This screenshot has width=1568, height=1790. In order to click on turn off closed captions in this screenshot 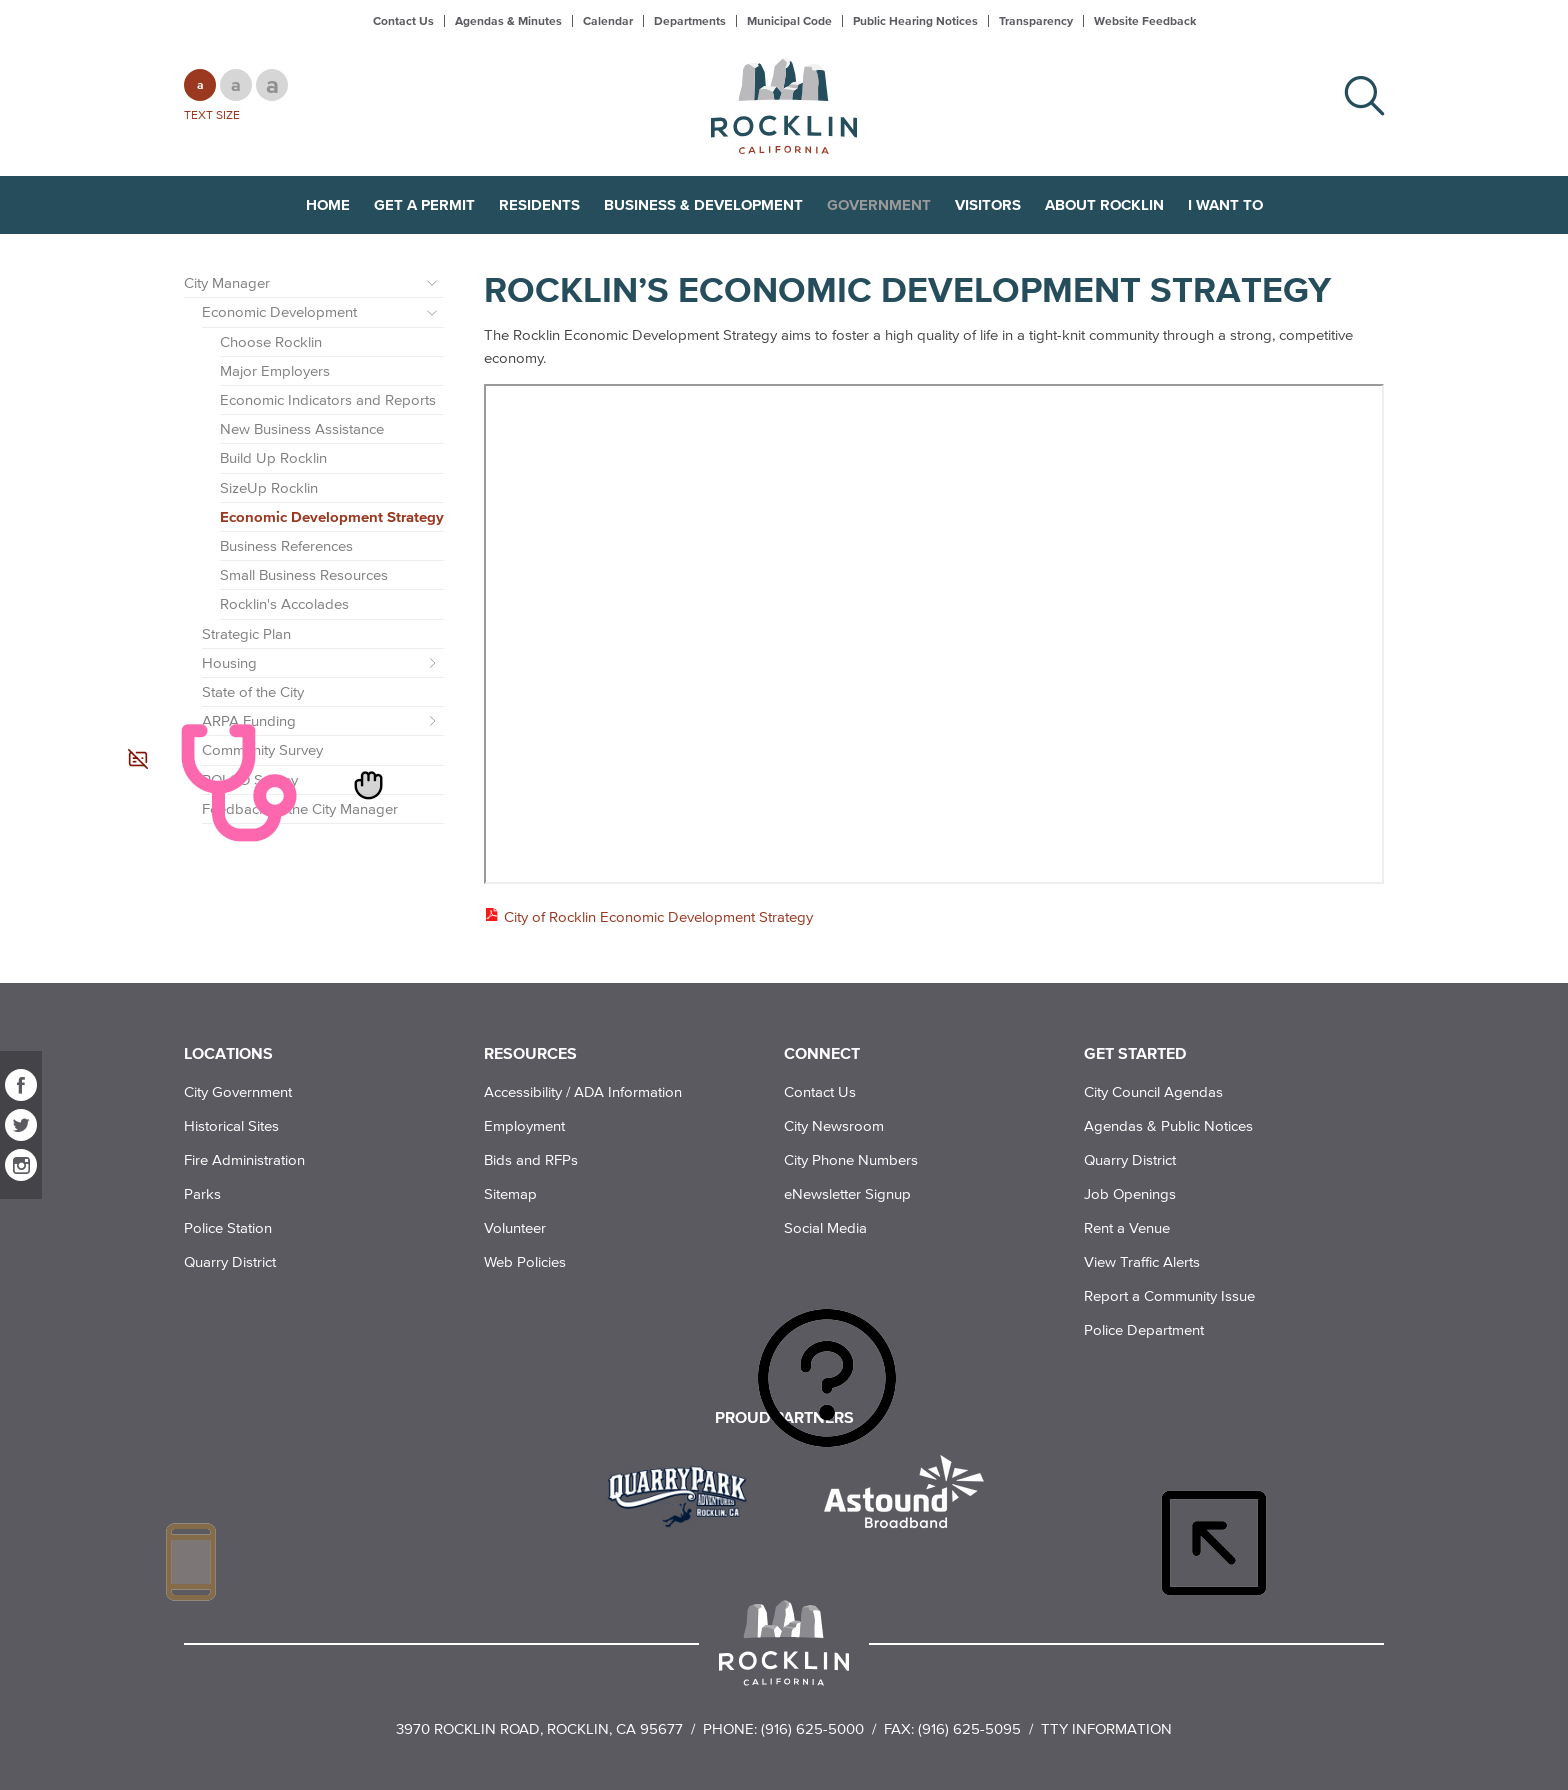, I will do `click(138, 759)`.